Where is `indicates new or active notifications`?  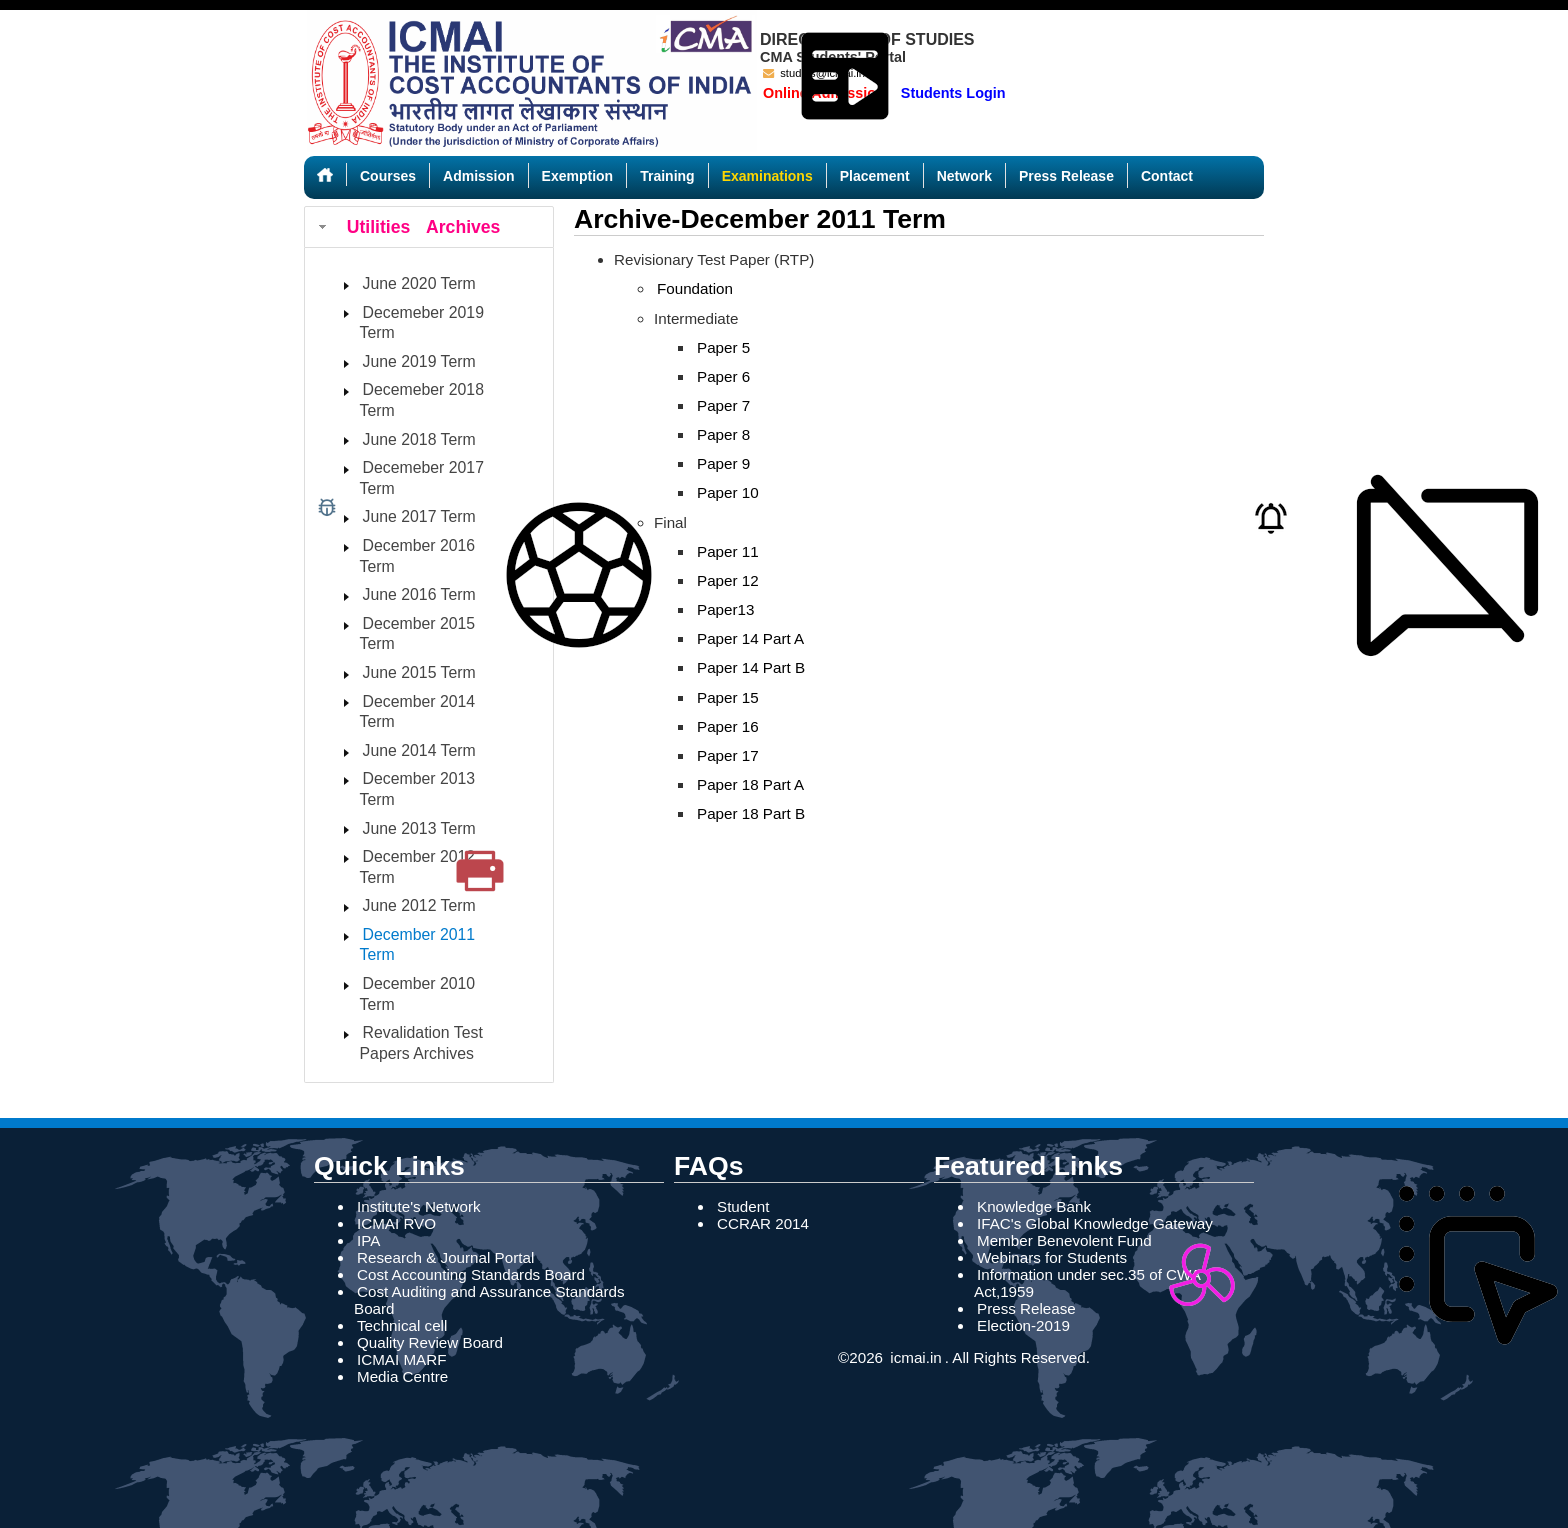 indicates new or active notifications is located at coordinates (1271, 518).